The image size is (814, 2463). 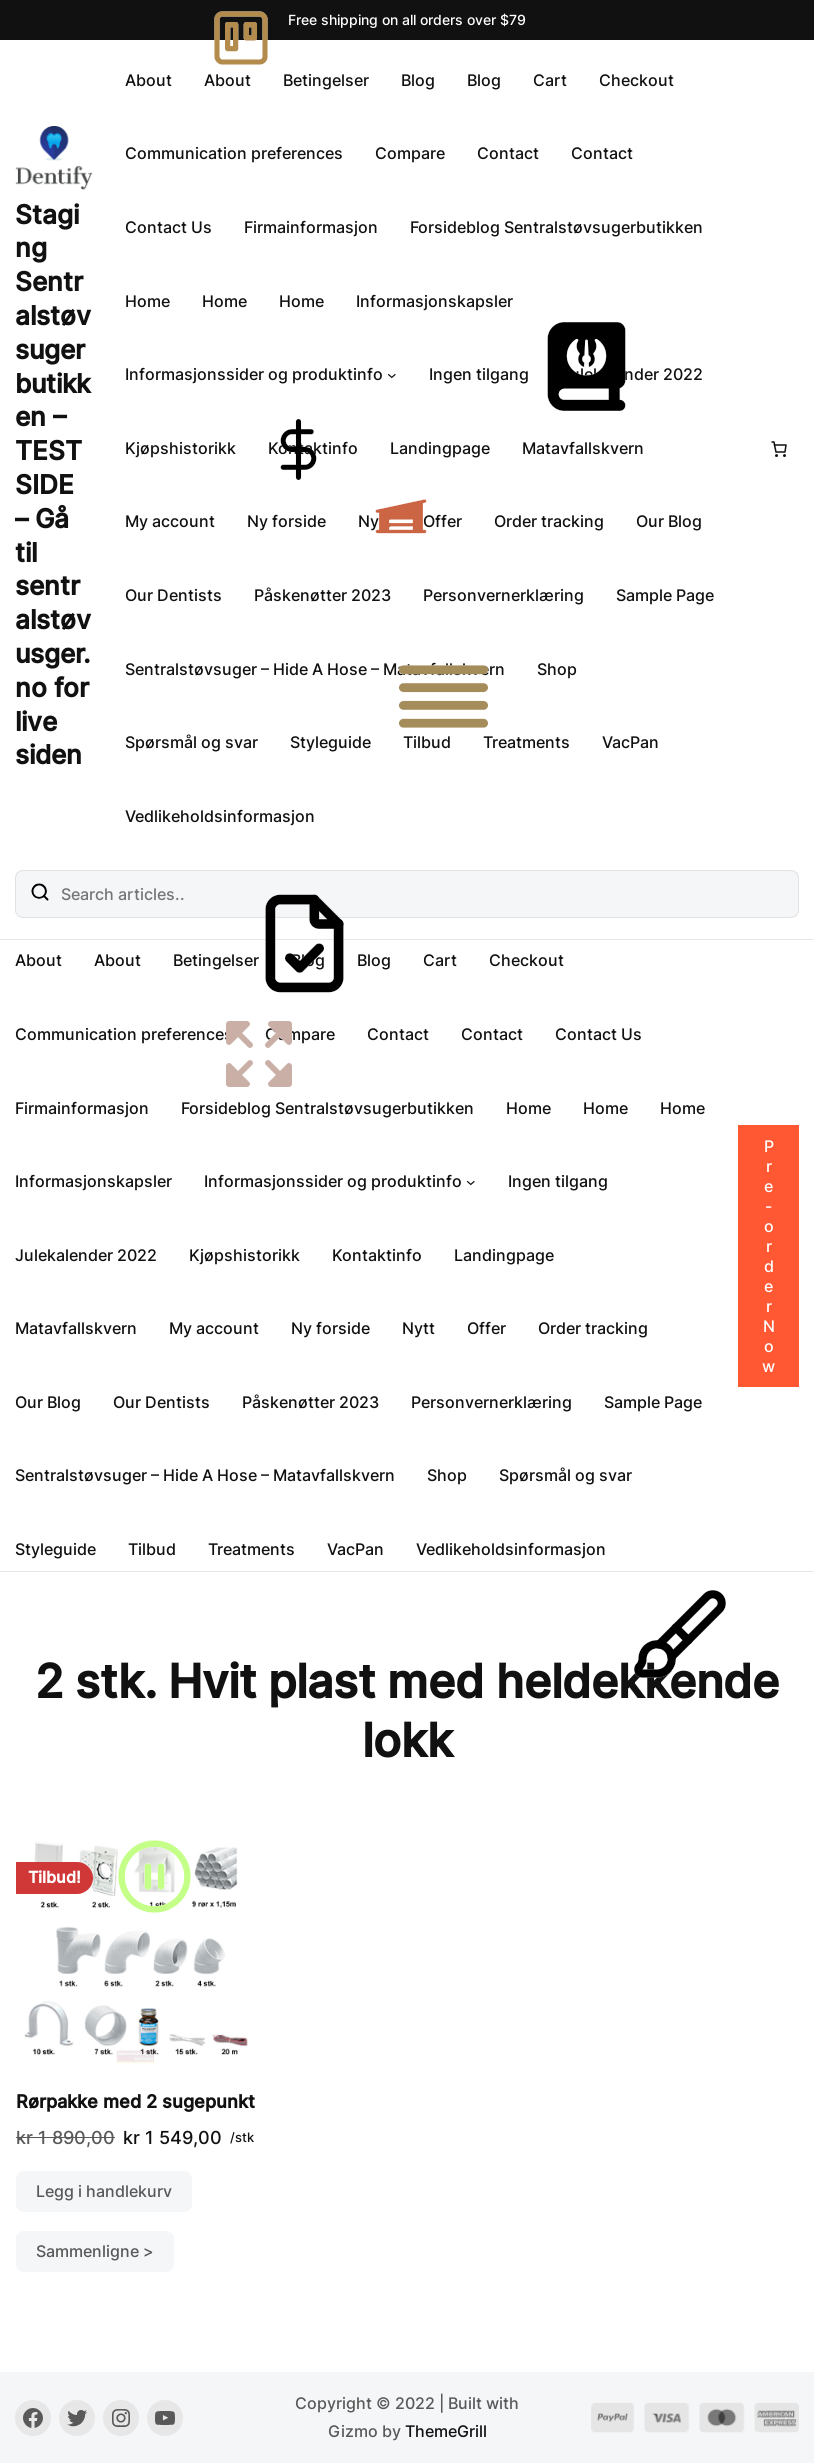 I want to click on access warehouse or storage inventory, so click(x=401, y=518).